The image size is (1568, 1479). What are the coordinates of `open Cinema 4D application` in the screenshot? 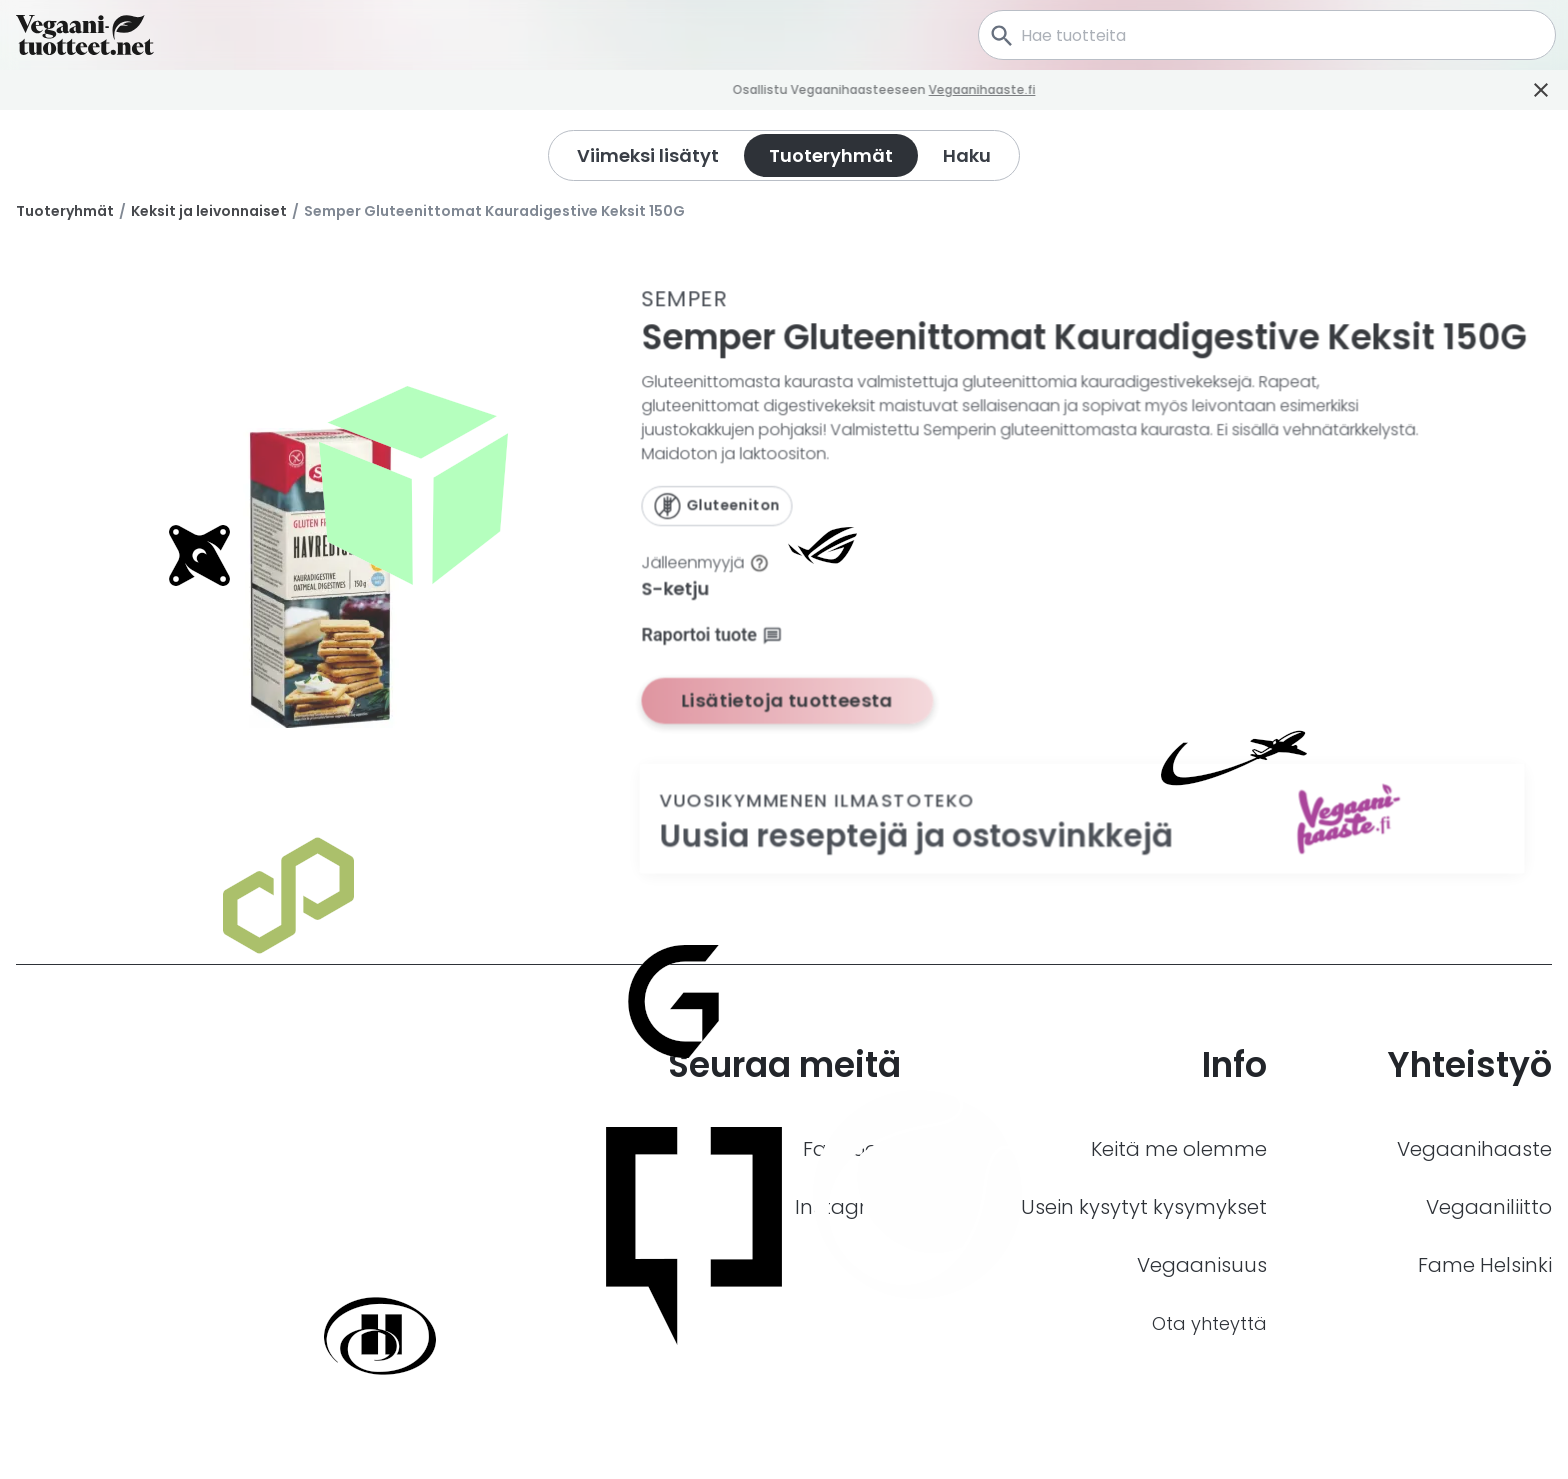 It's located at (917, 1194).